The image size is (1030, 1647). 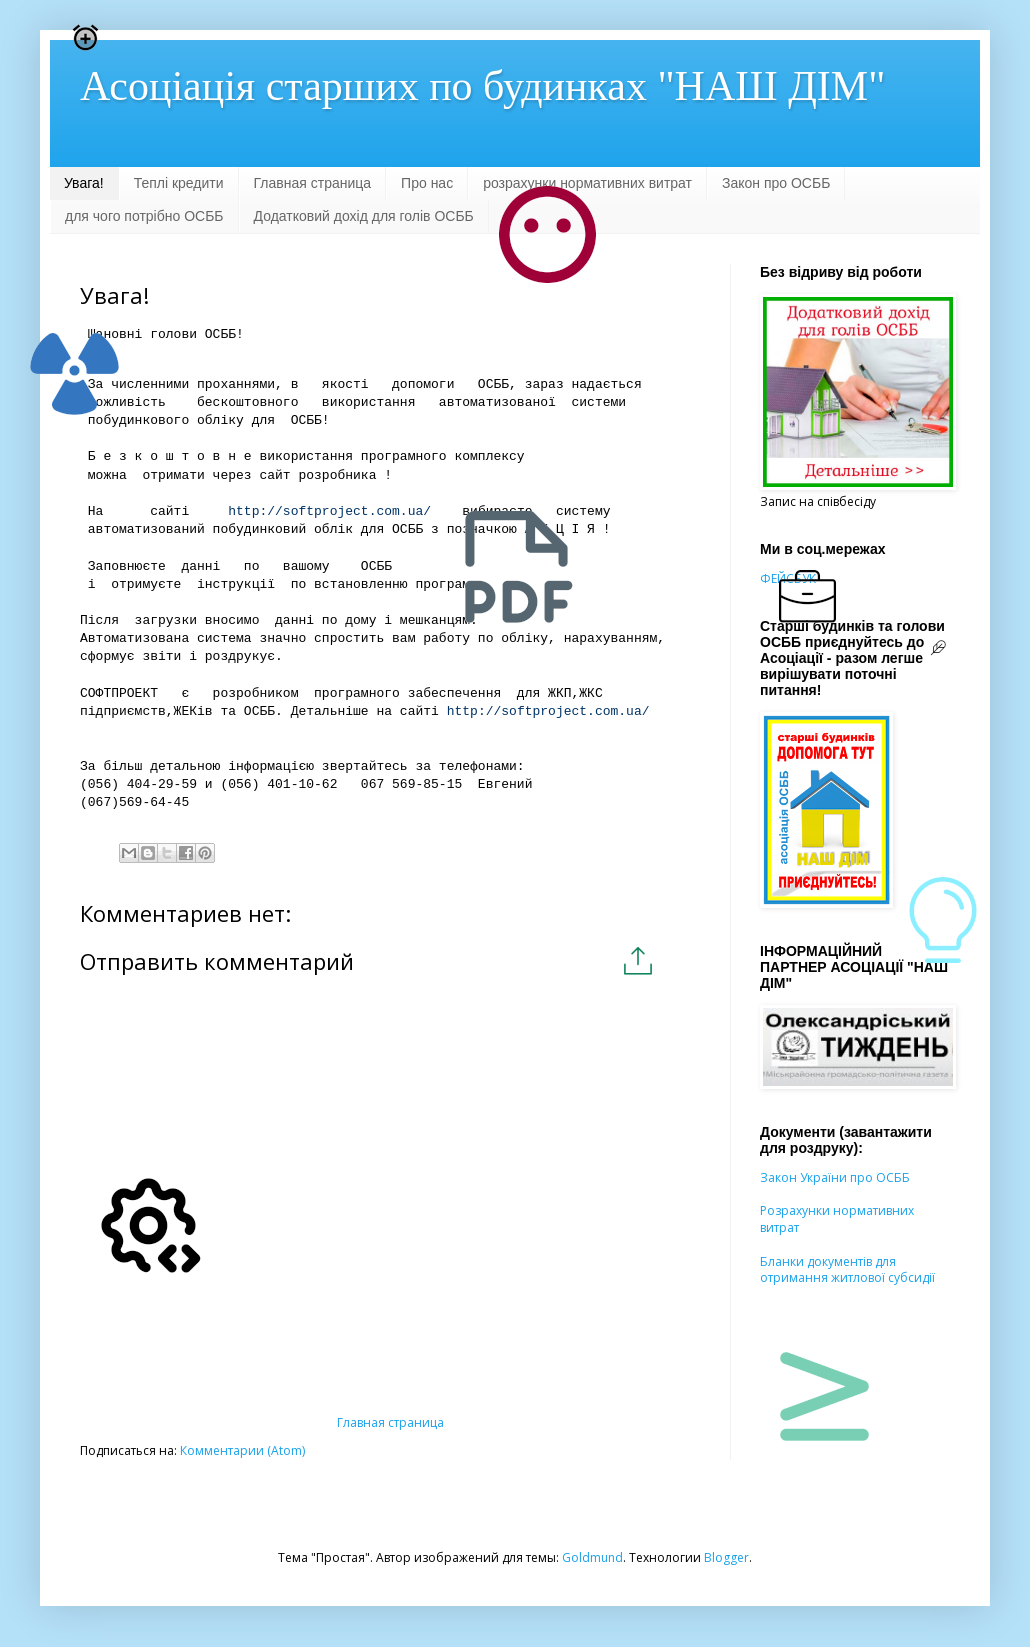 I want to click on access work or business-related content, so click(x=807, y=598).